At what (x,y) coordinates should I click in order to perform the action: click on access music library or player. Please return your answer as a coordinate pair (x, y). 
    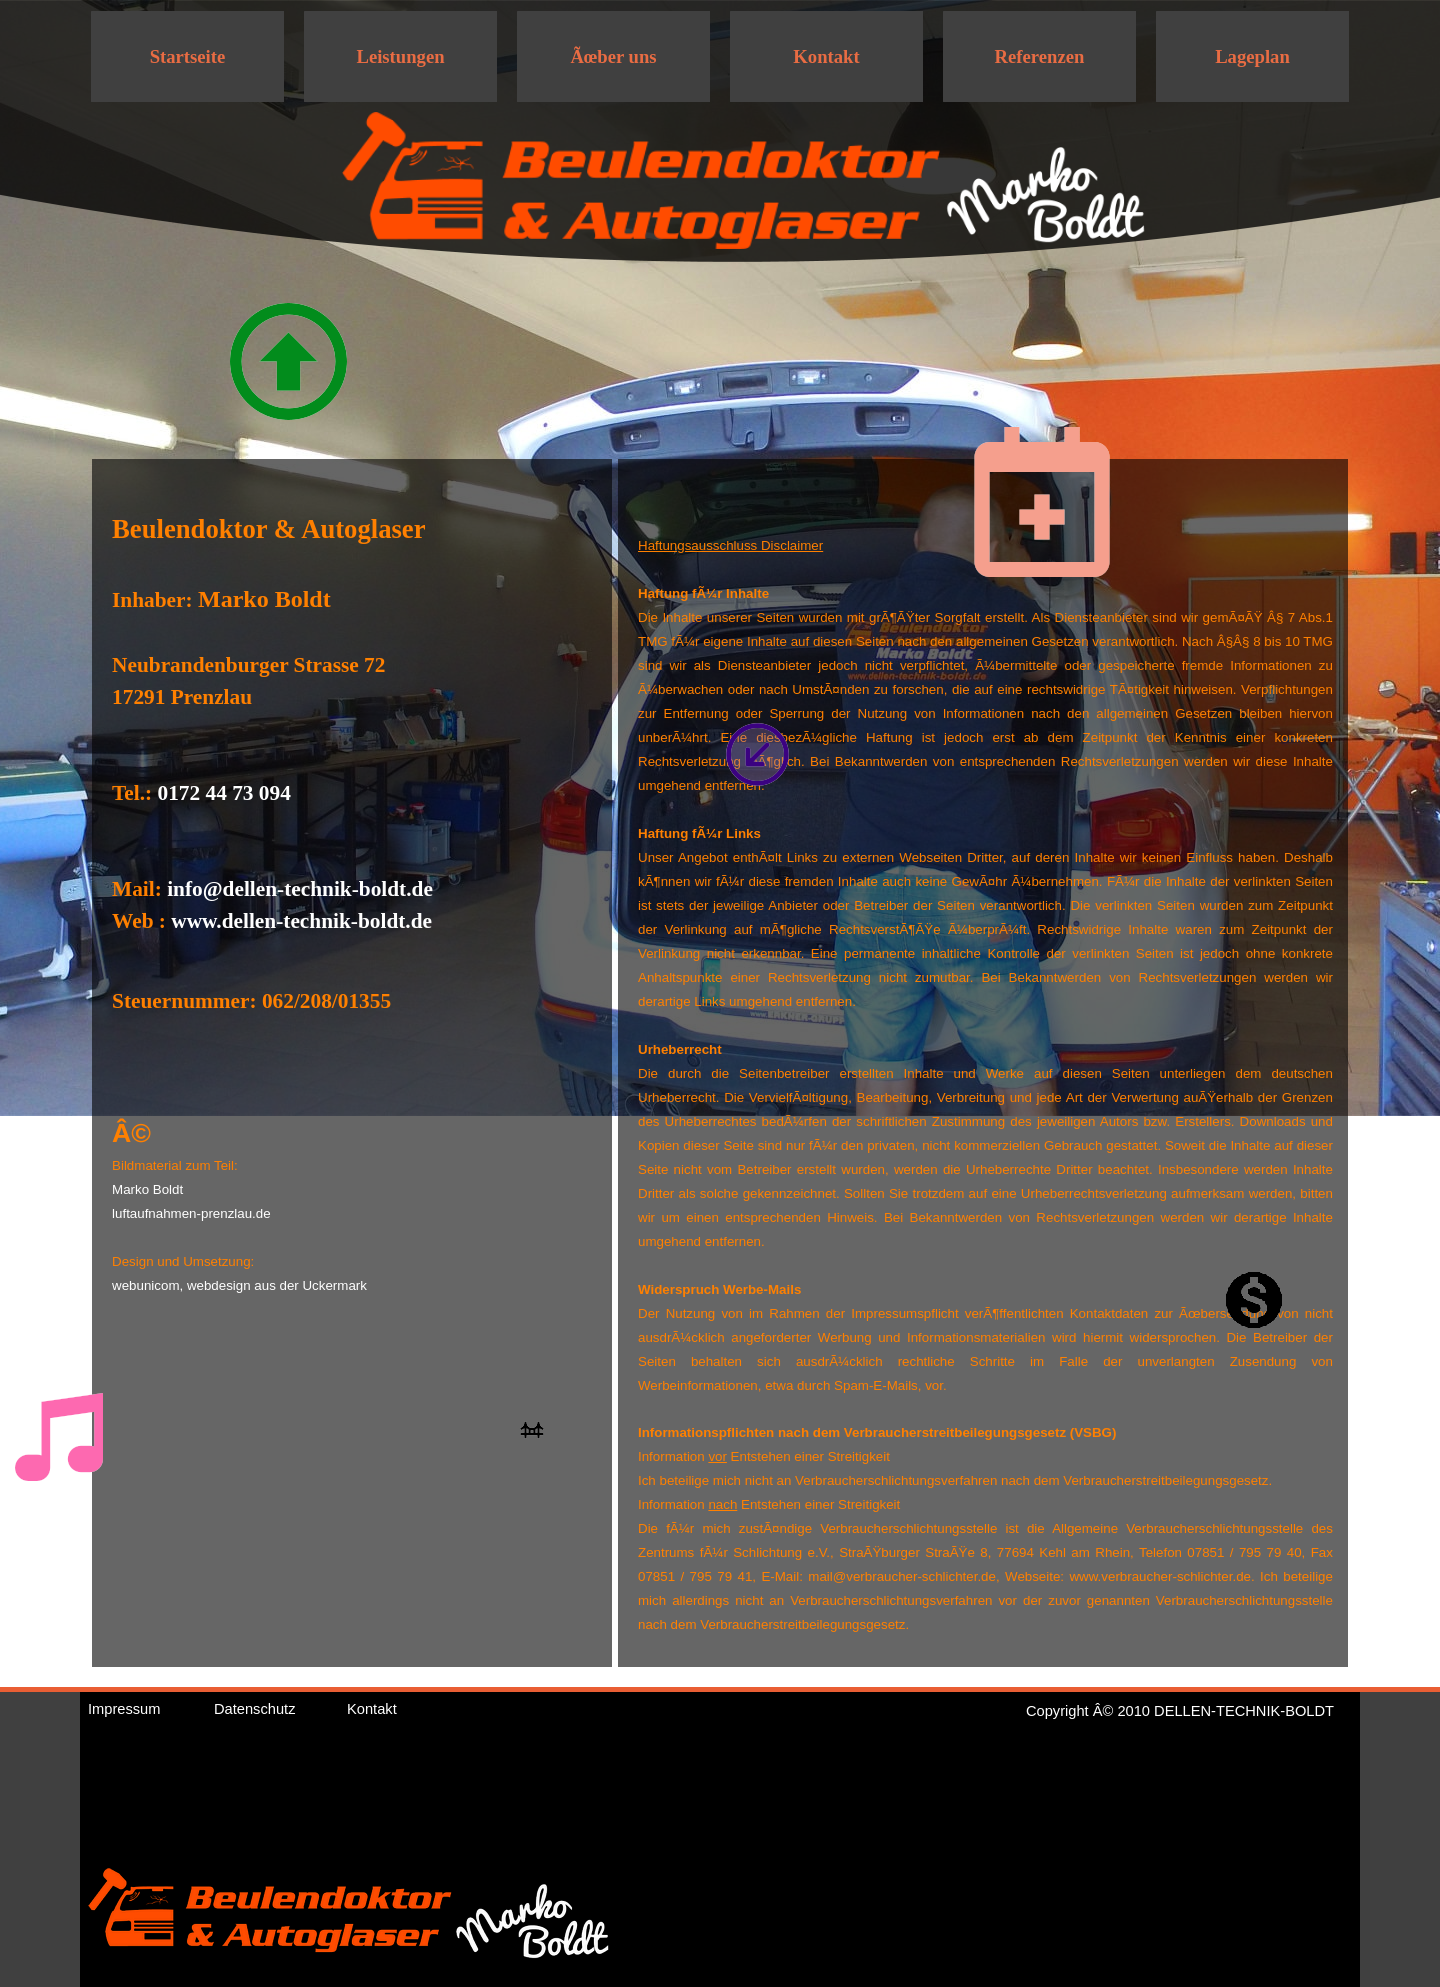
    Looking at the image, I should click on (59, 1437).